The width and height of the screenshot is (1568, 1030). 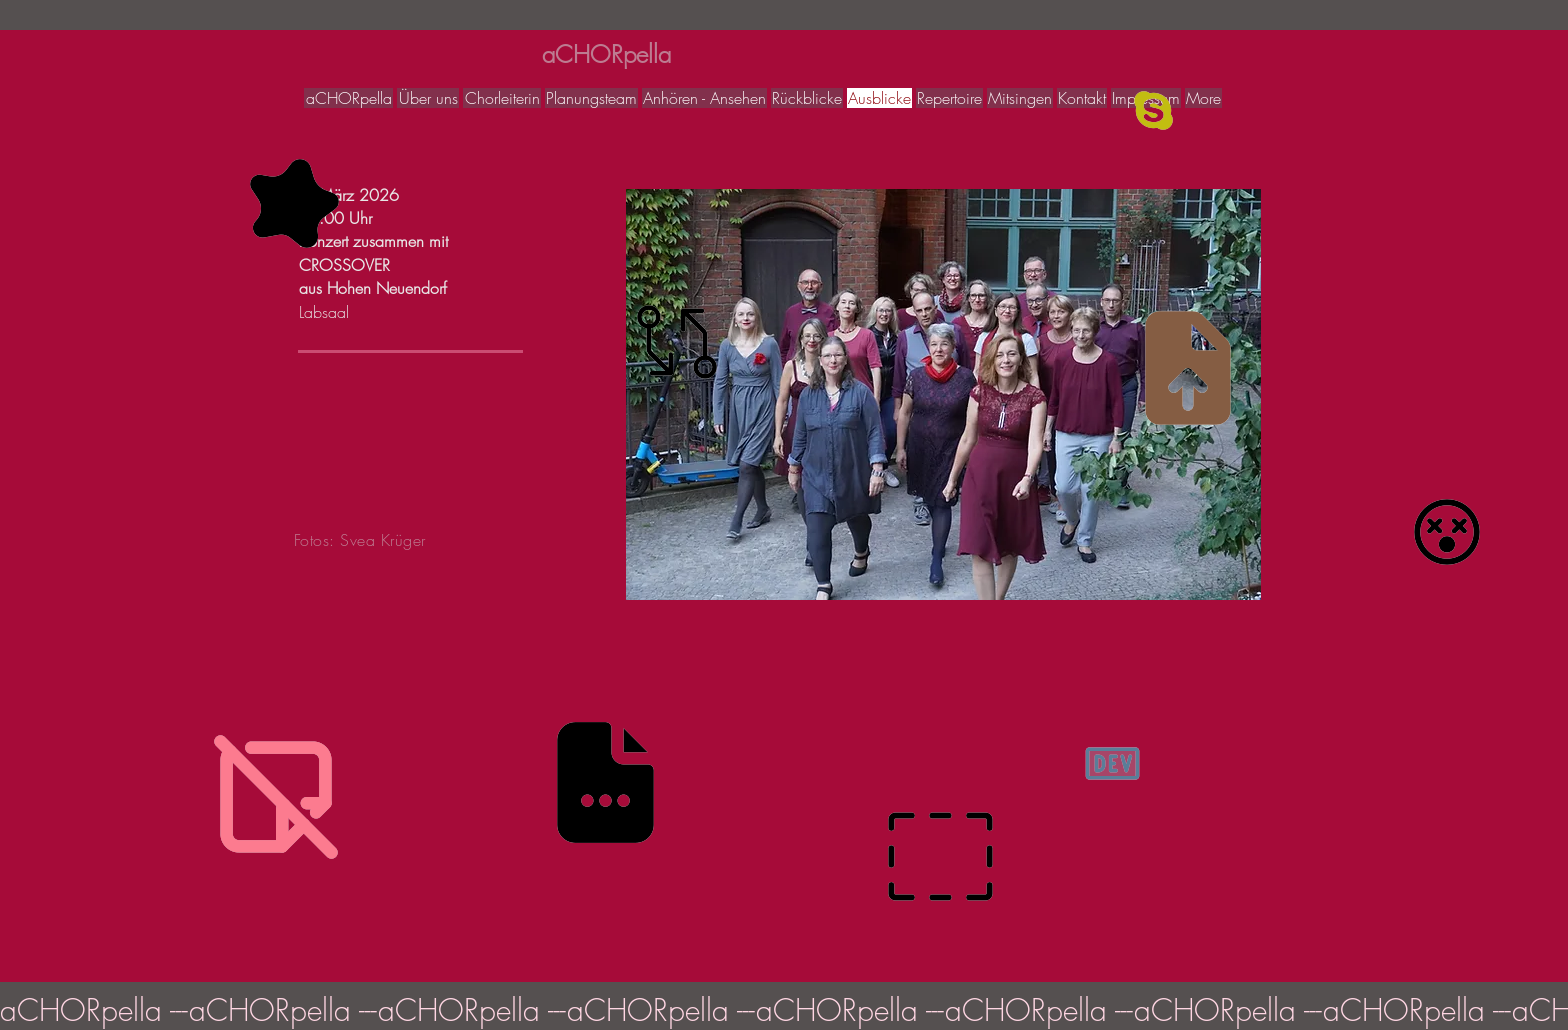 I want to click on select or define a region, so click(x=940, y=856).